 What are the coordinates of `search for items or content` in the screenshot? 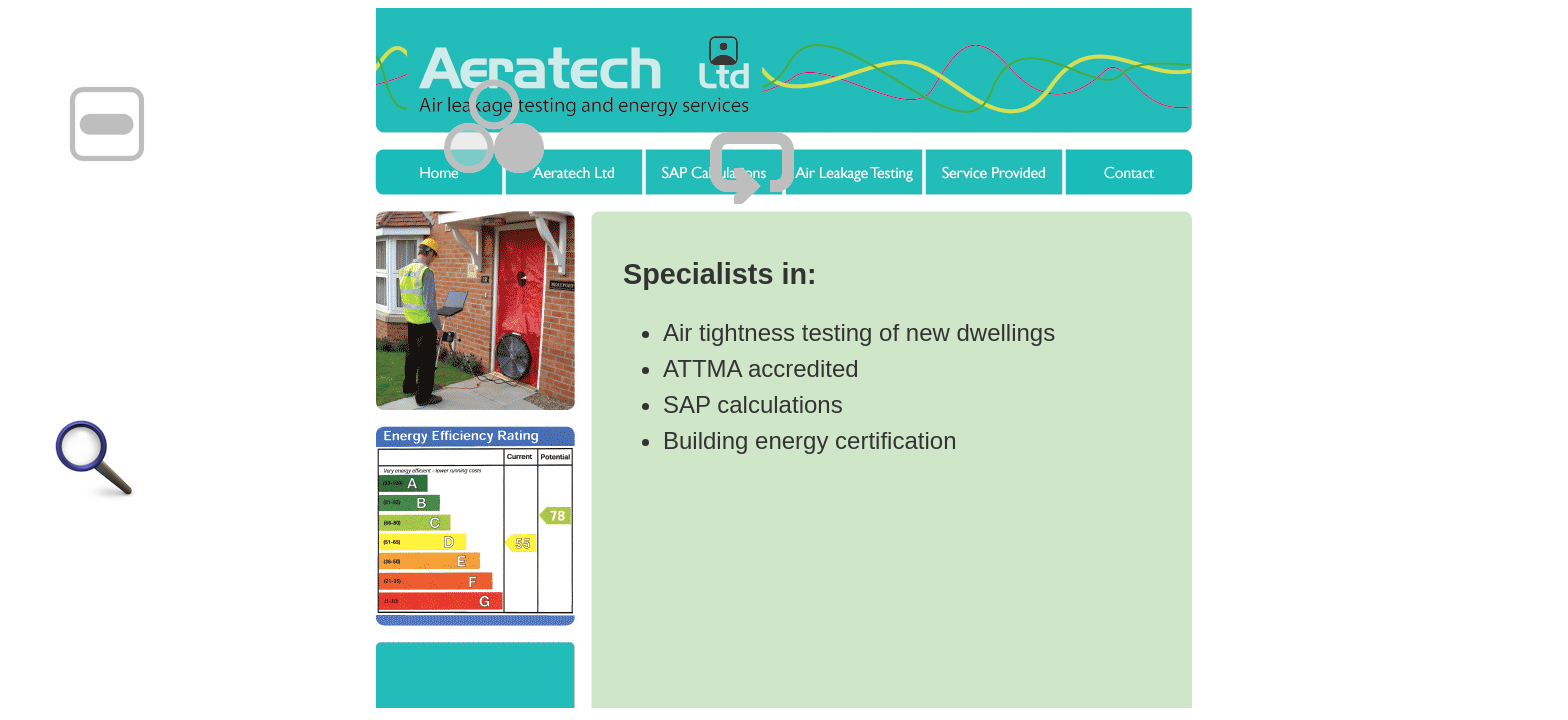 It's located at (94, 459).